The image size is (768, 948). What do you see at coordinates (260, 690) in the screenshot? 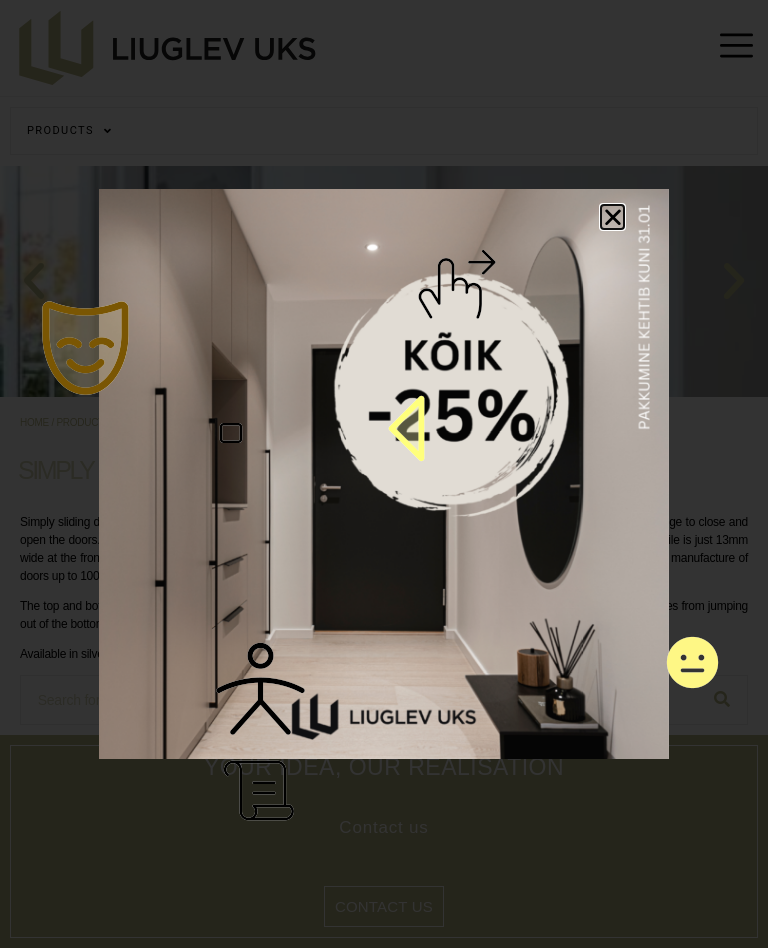
I see `view user profile` at bounding box center [260, 690].